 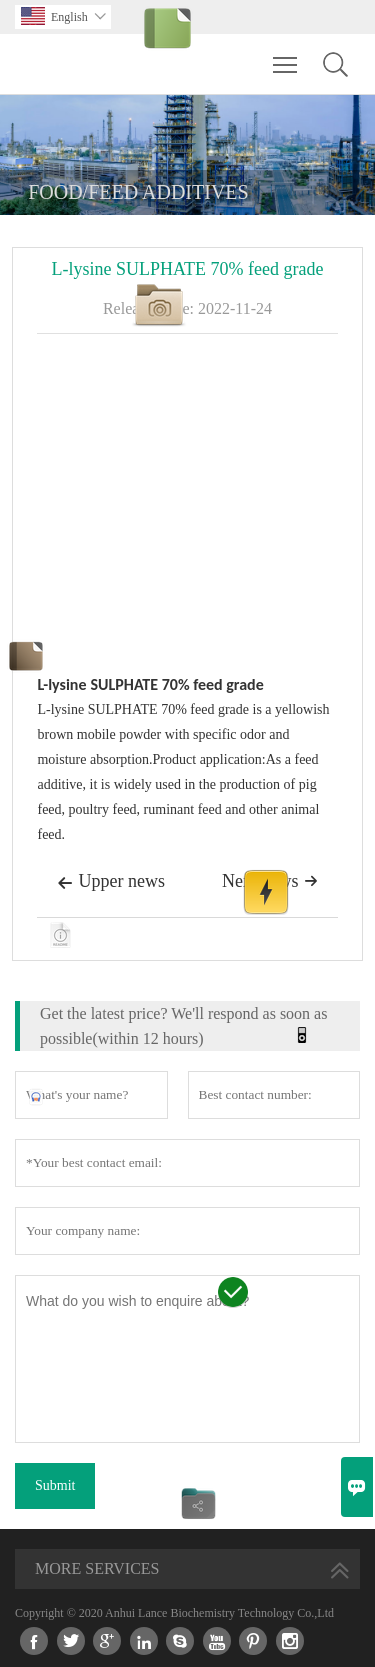 What do you see at coordinates (302, 1035) in the screenshot?
I see `iPod nano device in sidebar` at bounding box center [302, 1035].